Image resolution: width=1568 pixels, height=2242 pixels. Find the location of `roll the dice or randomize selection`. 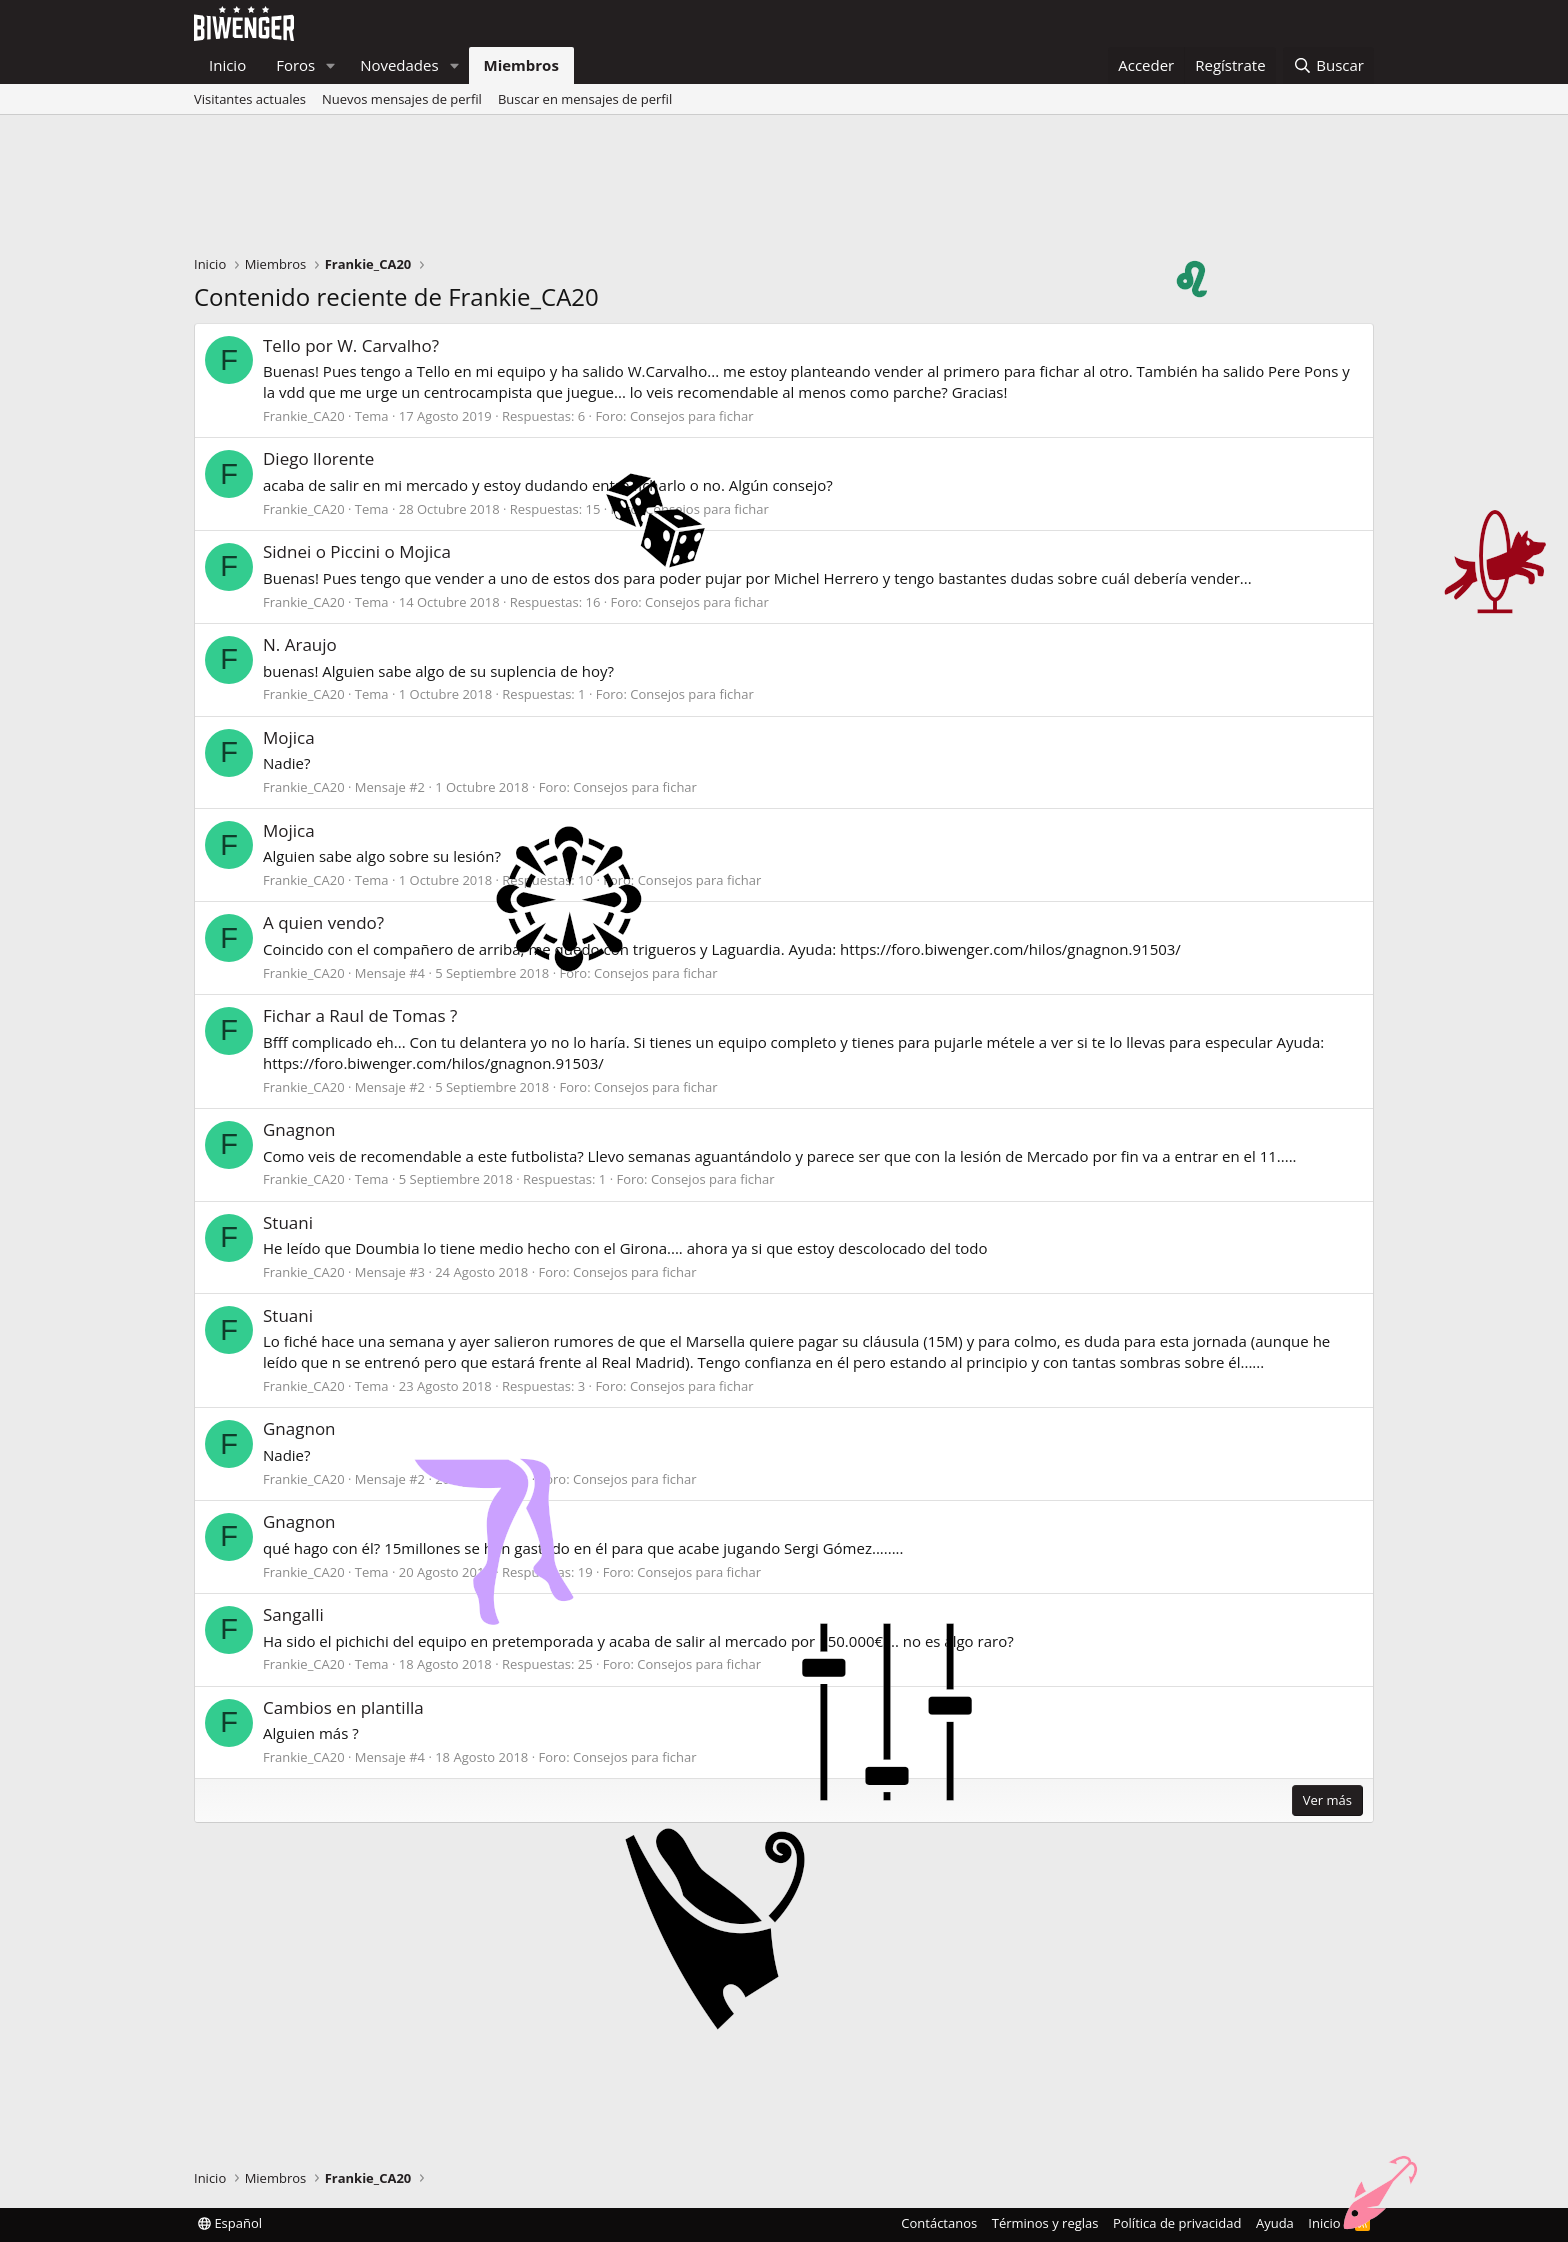

roll the dice or randomize selection is located at coordinates (655, 520).